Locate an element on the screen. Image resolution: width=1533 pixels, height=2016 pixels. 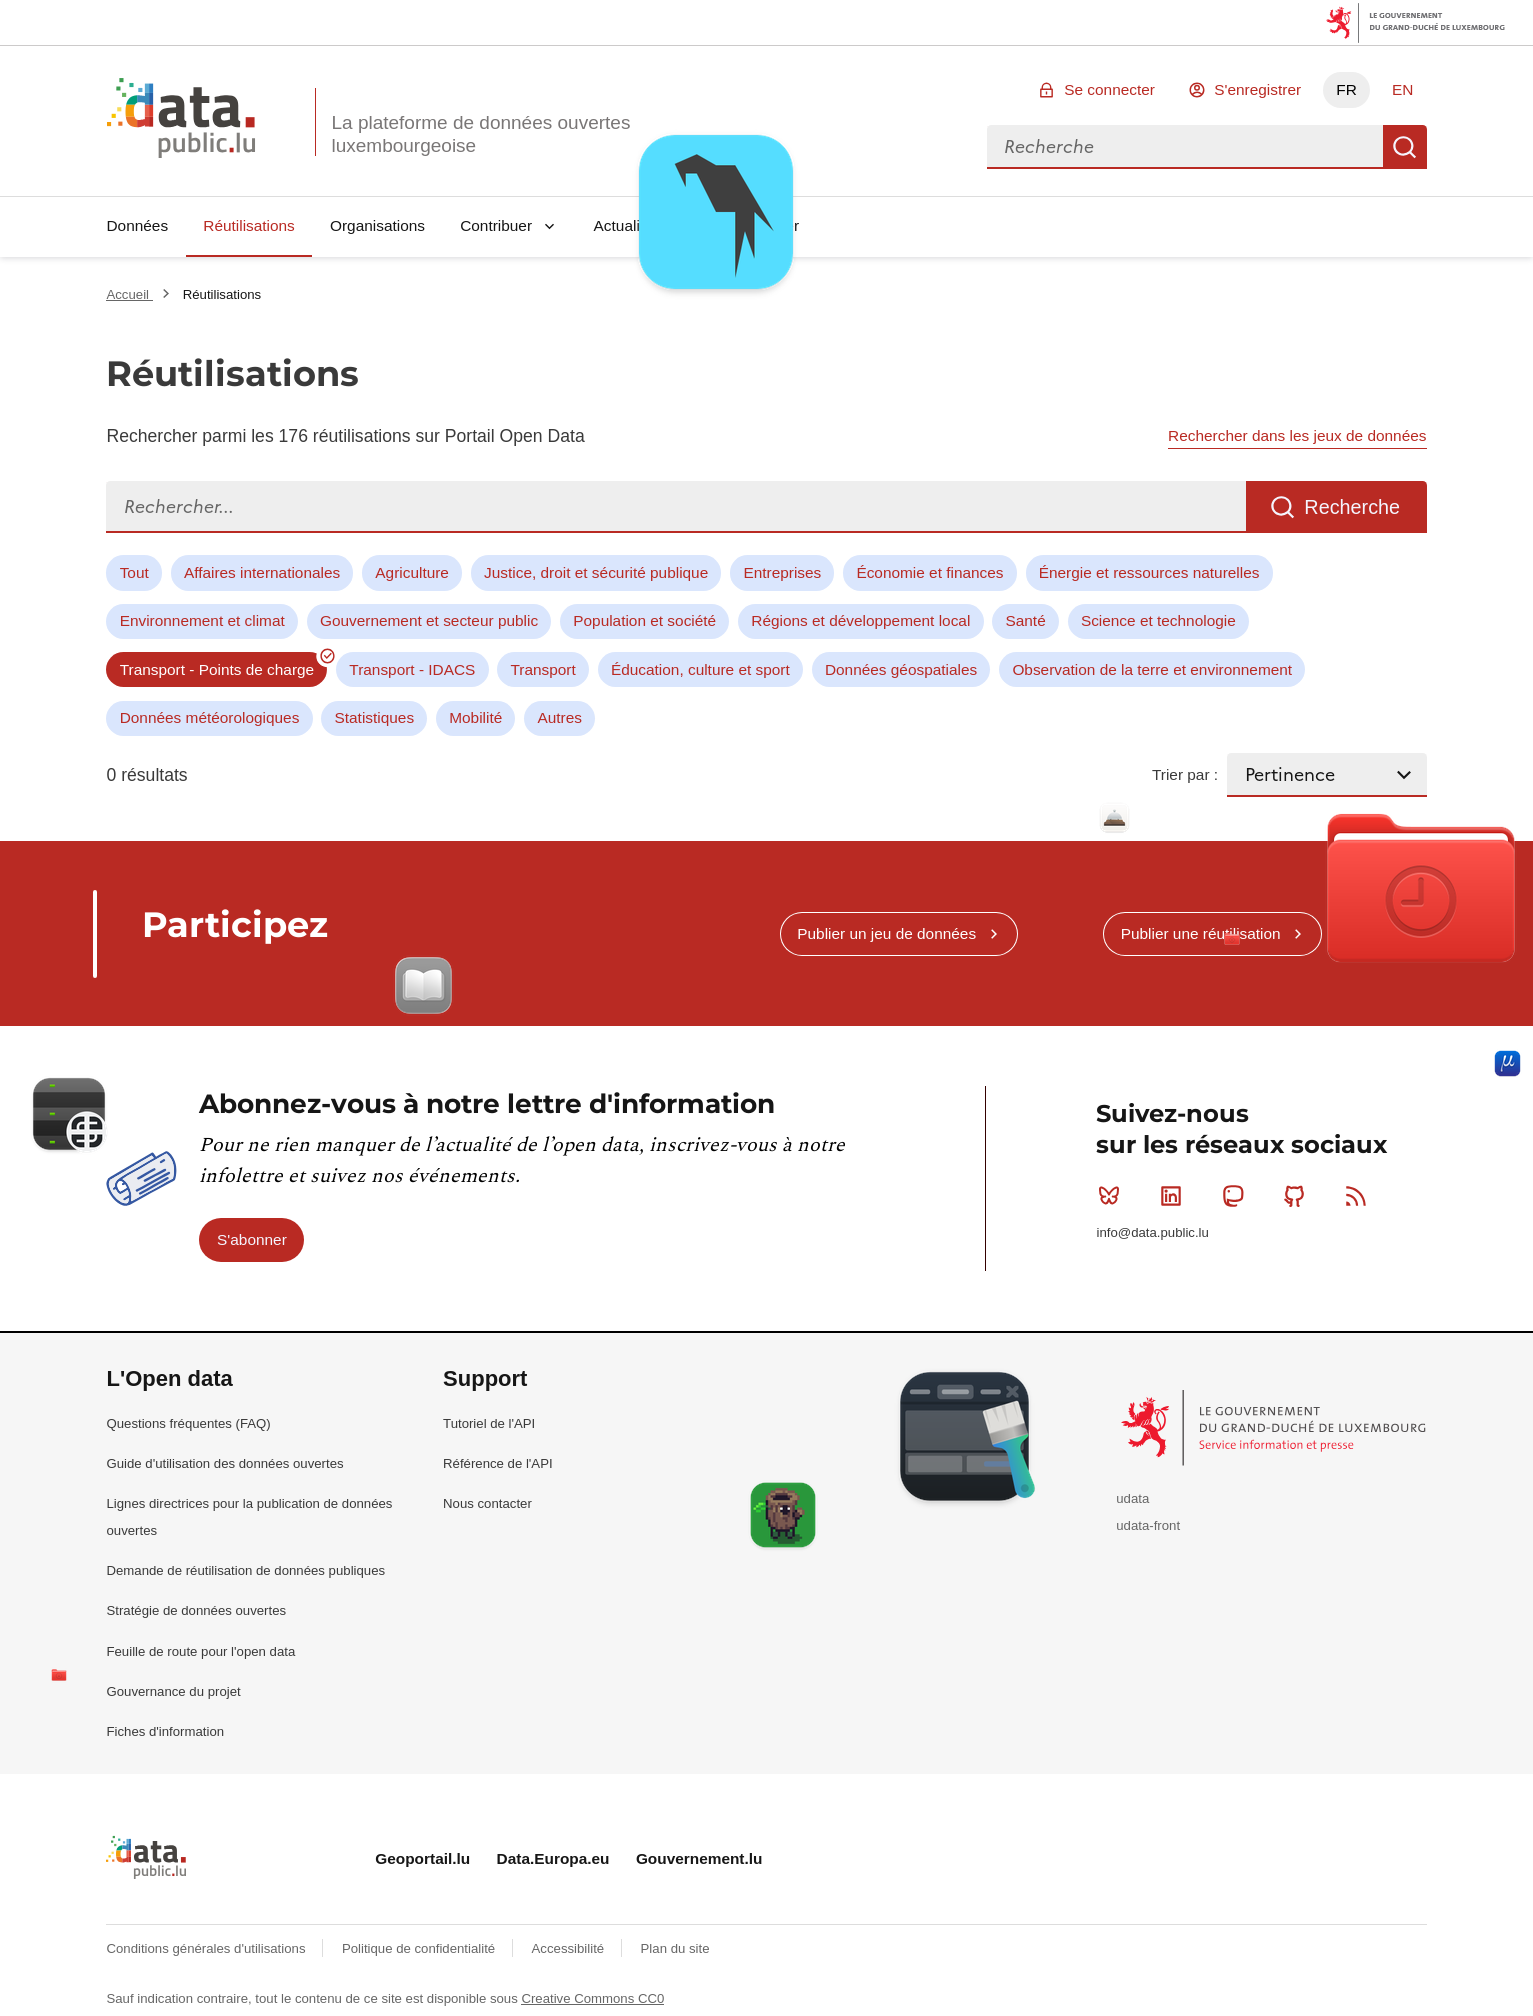
access temporary files folder is located at coordinates (1421, 888).